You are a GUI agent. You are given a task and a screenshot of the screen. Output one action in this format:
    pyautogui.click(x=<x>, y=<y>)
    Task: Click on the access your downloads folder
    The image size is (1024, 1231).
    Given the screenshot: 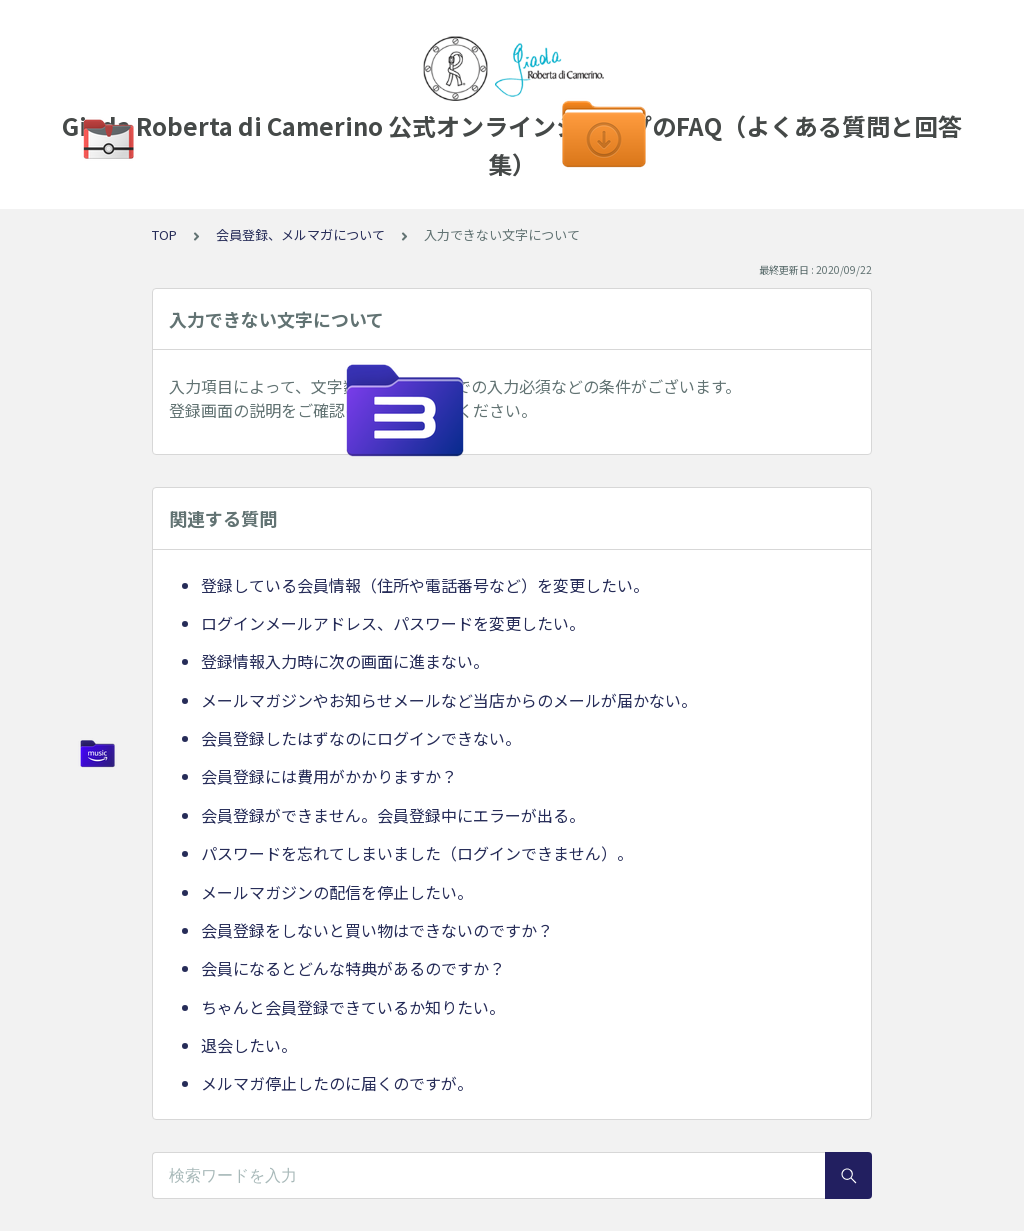 What is the action you would take?
    pyautogui.click(x=604, y=134)
    